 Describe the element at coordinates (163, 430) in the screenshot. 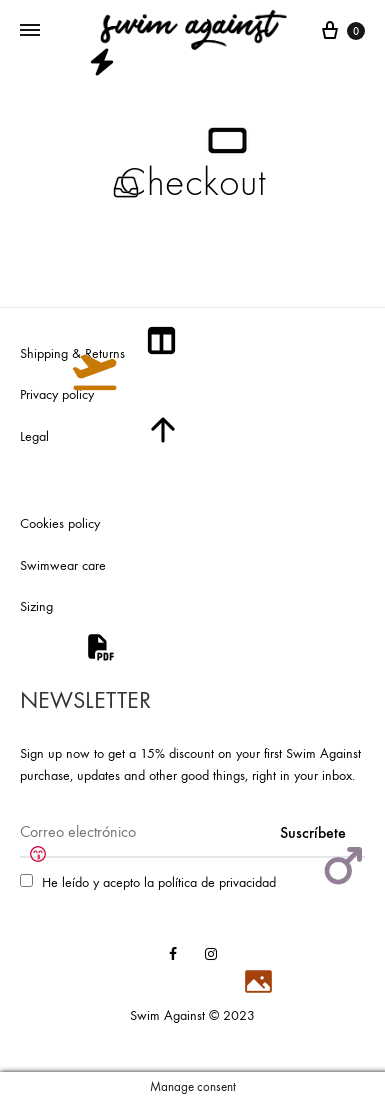

I see `scroll to top of page` at that location.